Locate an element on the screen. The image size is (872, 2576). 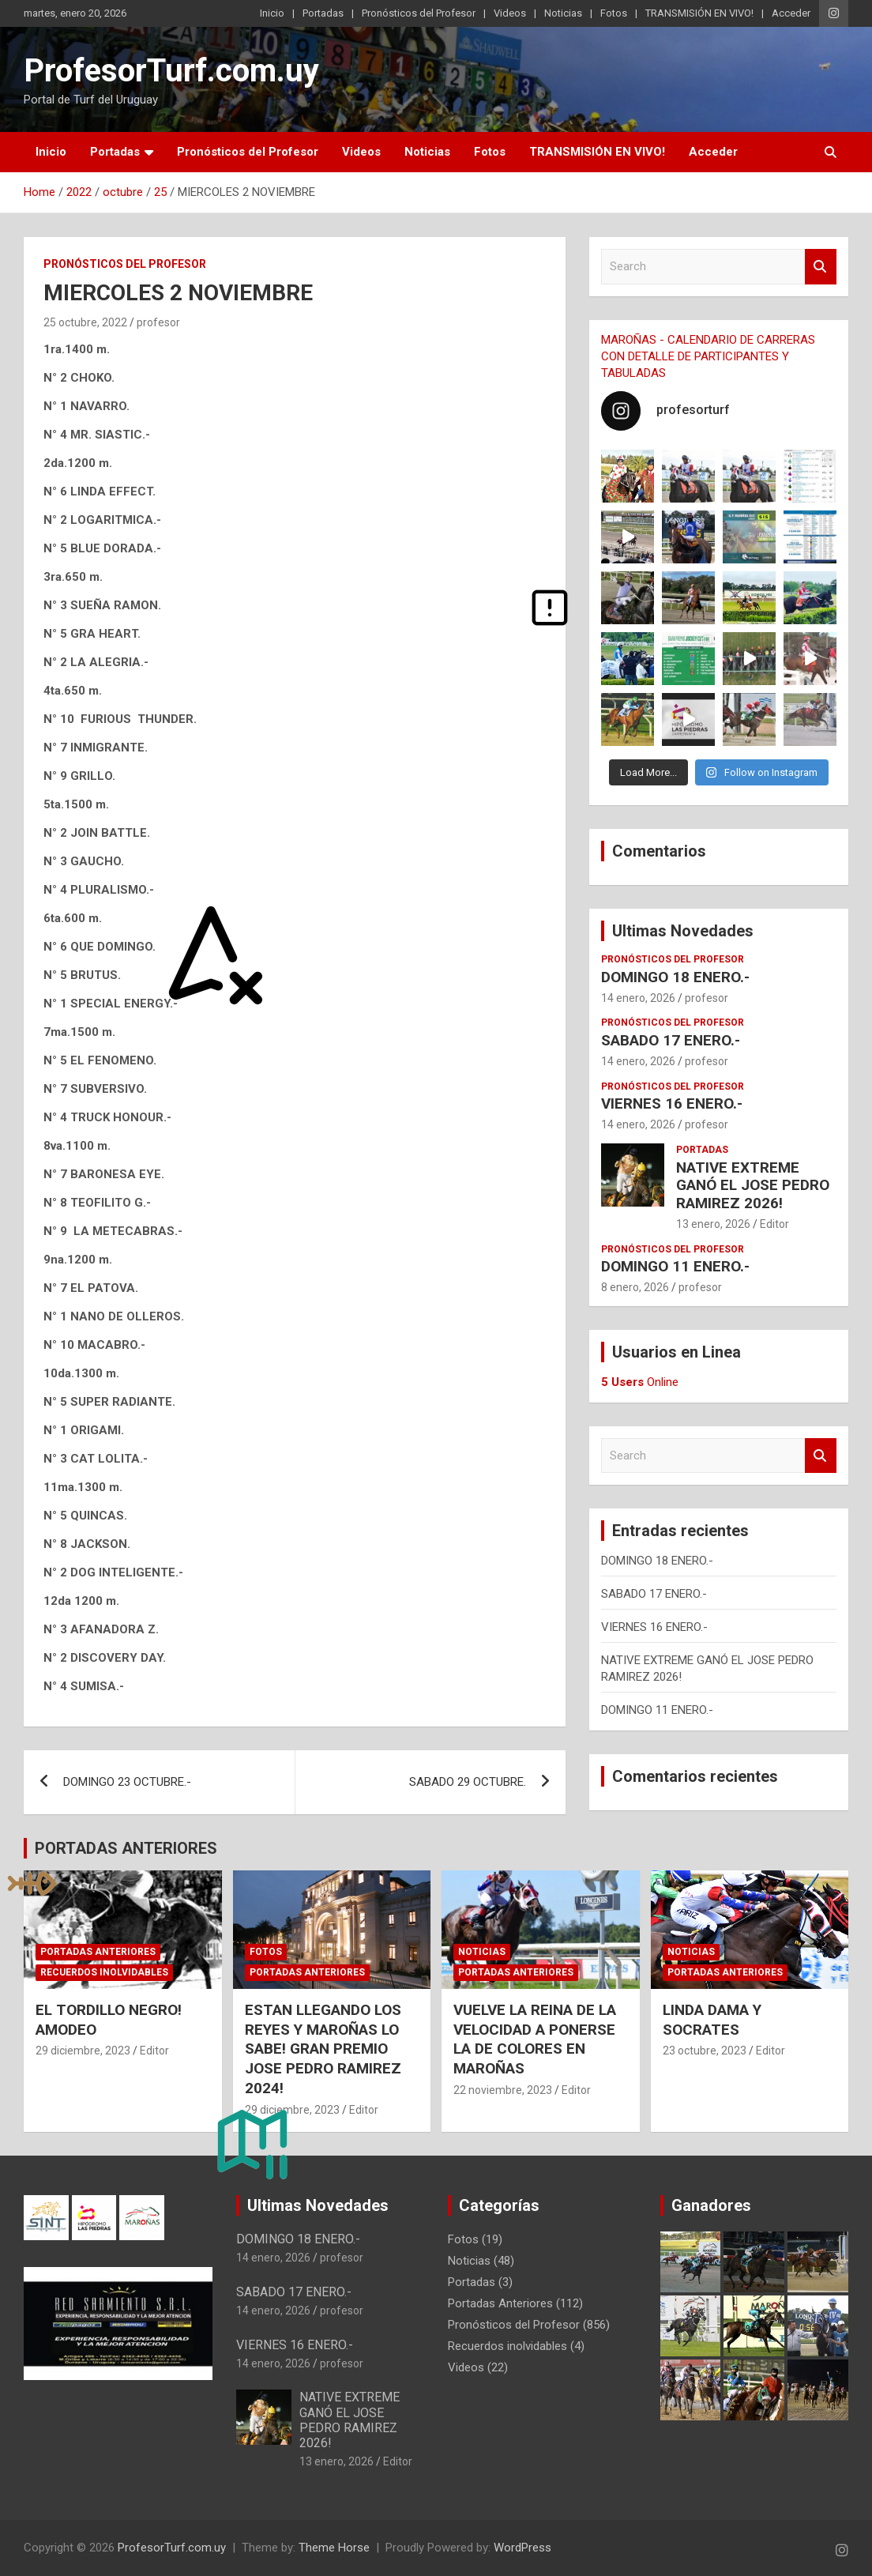
indicates a warning or alert status is located at coordinates (550, 608).